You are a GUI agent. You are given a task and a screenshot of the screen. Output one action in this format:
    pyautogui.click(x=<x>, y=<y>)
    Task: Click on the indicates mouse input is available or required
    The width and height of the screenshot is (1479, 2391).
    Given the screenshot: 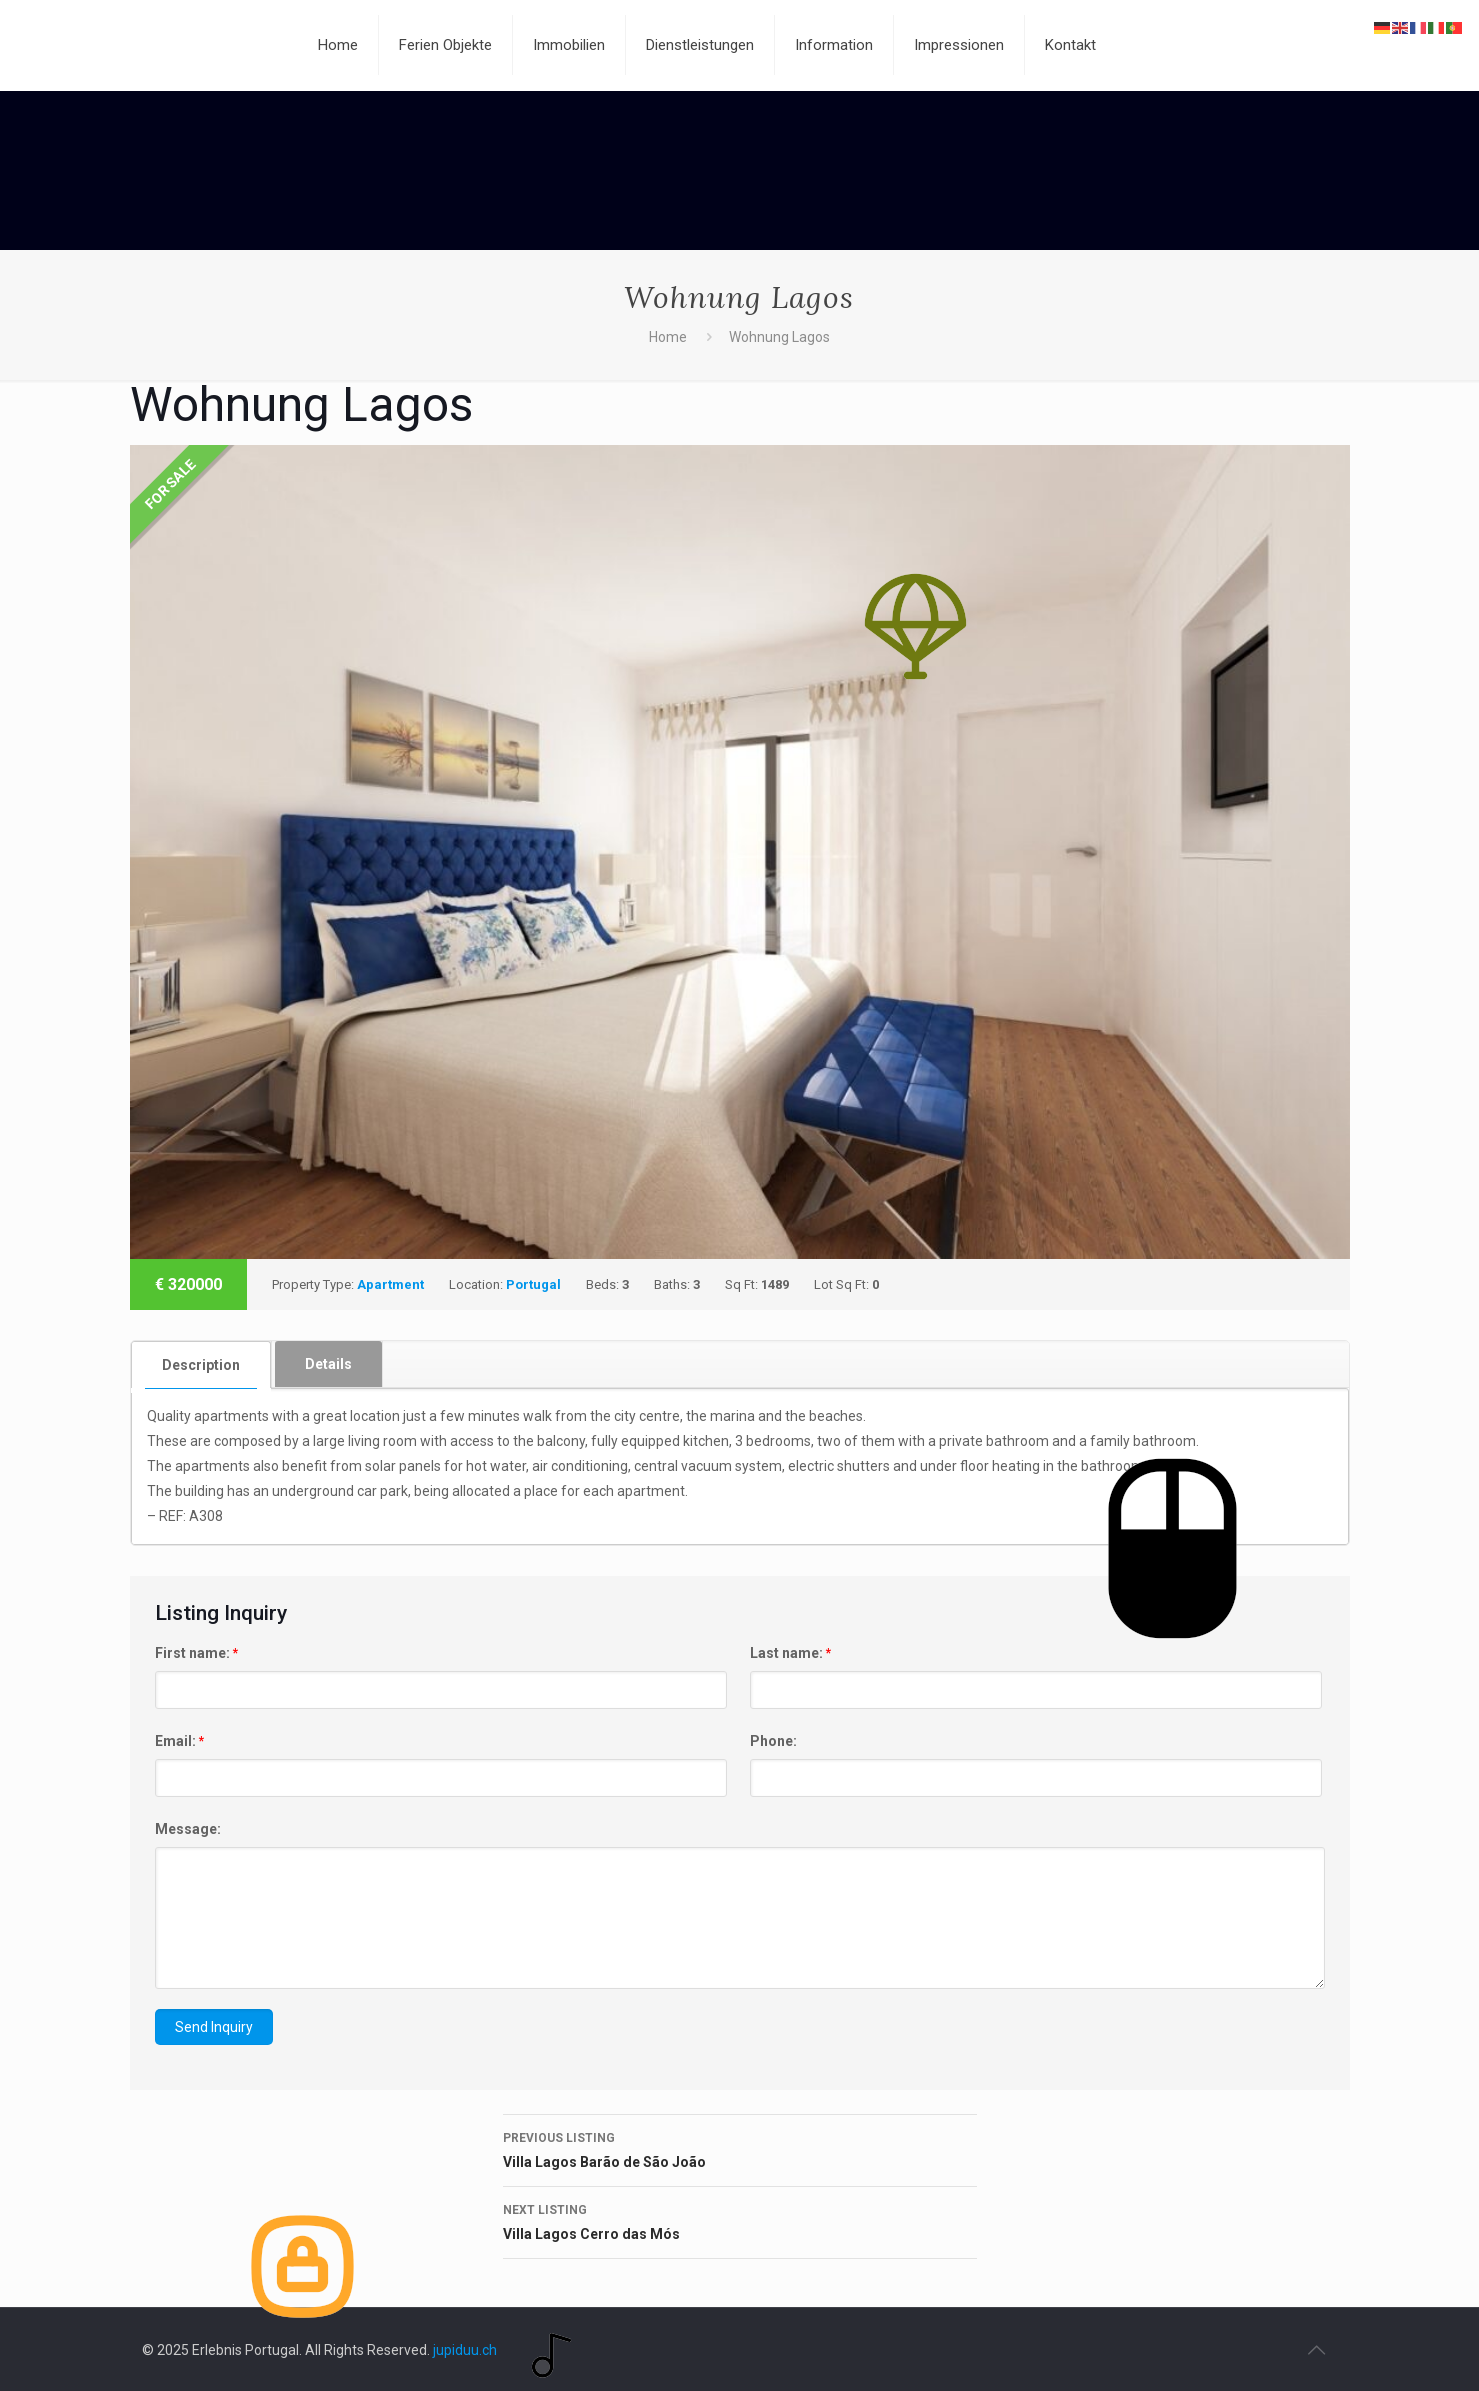 What is the action you would take?
    pyautogui.click(x=1172, y=1548)
    